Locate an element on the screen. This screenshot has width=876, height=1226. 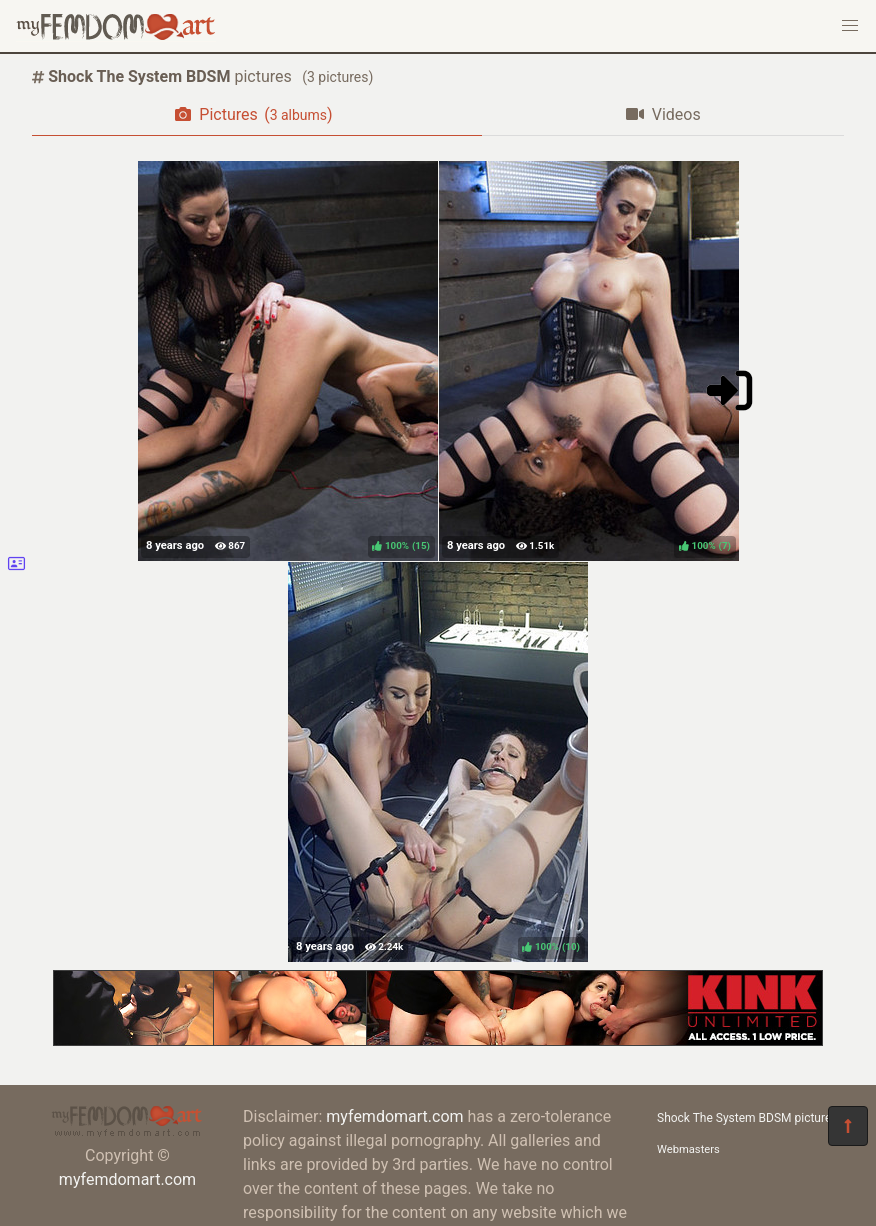
sign in to your account is located at coordinates (729, 390).